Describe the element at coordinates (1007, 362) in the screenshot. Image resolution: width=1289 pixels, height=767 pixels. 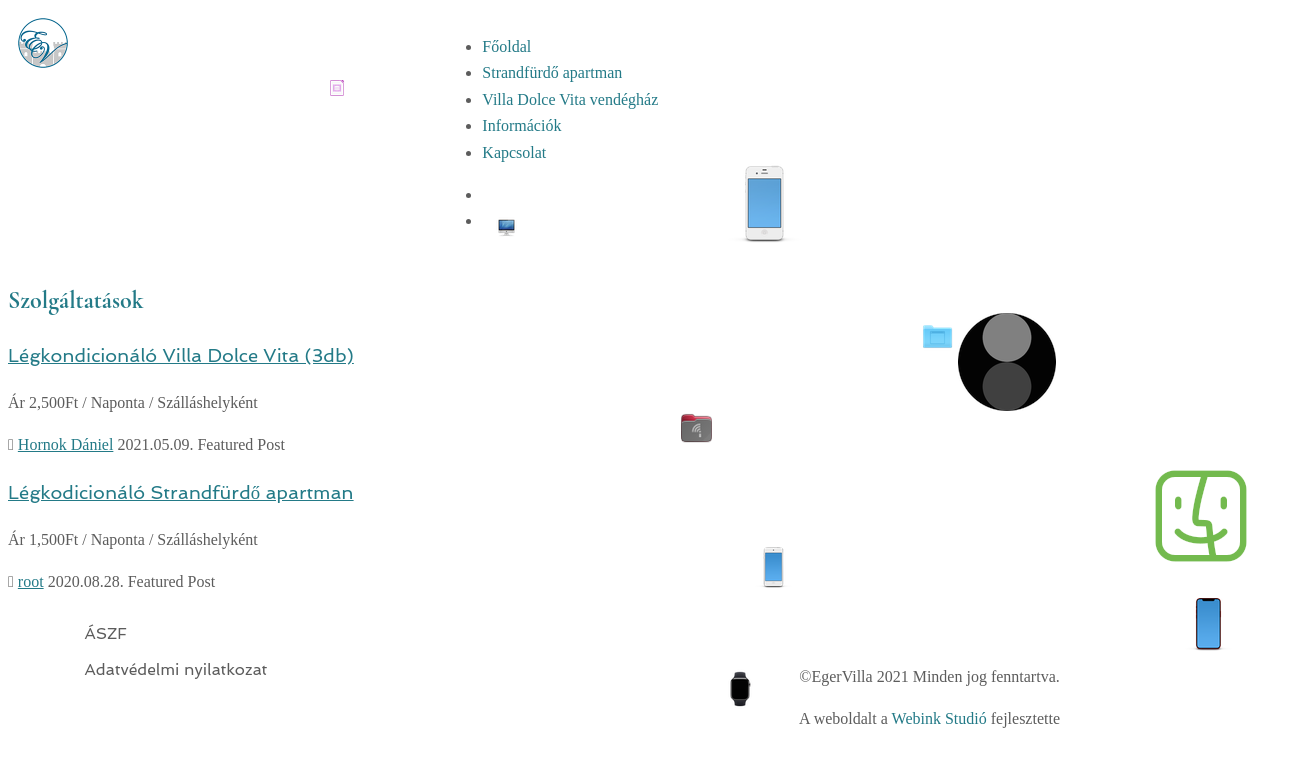
I see `open display calibration assistant` at that location.